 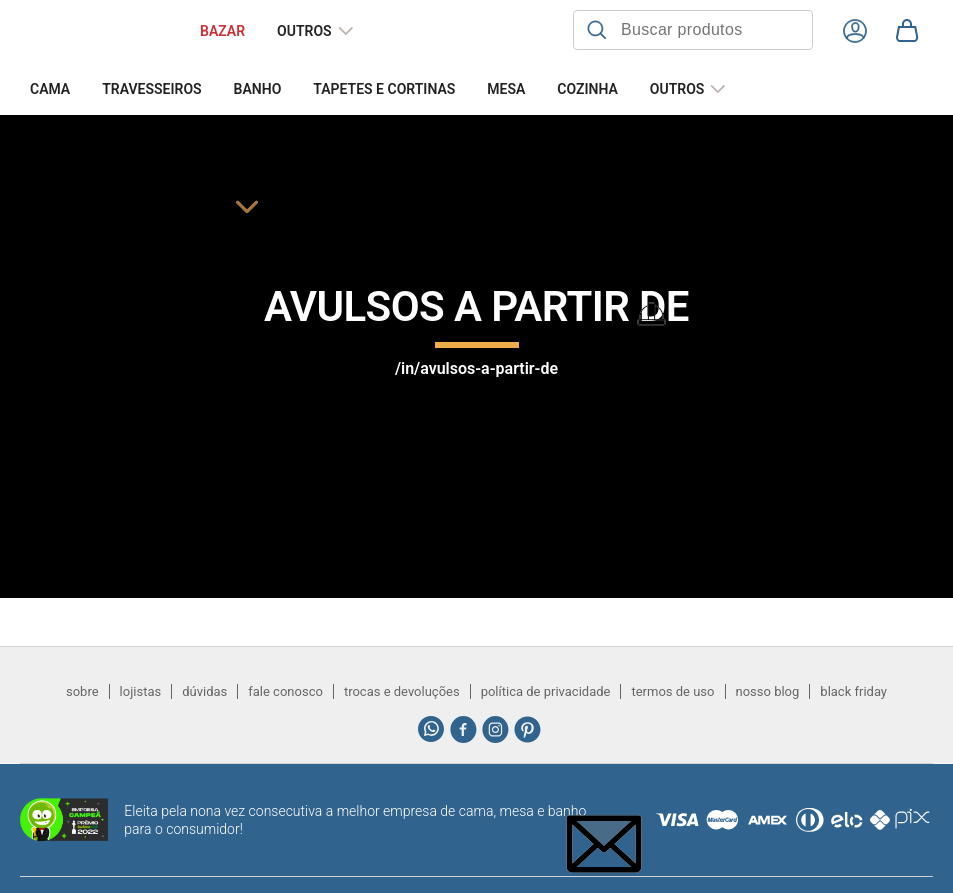 What do you see at coordinates (604, 844) in the screenshot?
I see `access your email inbox` at bounding box center [604, 844].